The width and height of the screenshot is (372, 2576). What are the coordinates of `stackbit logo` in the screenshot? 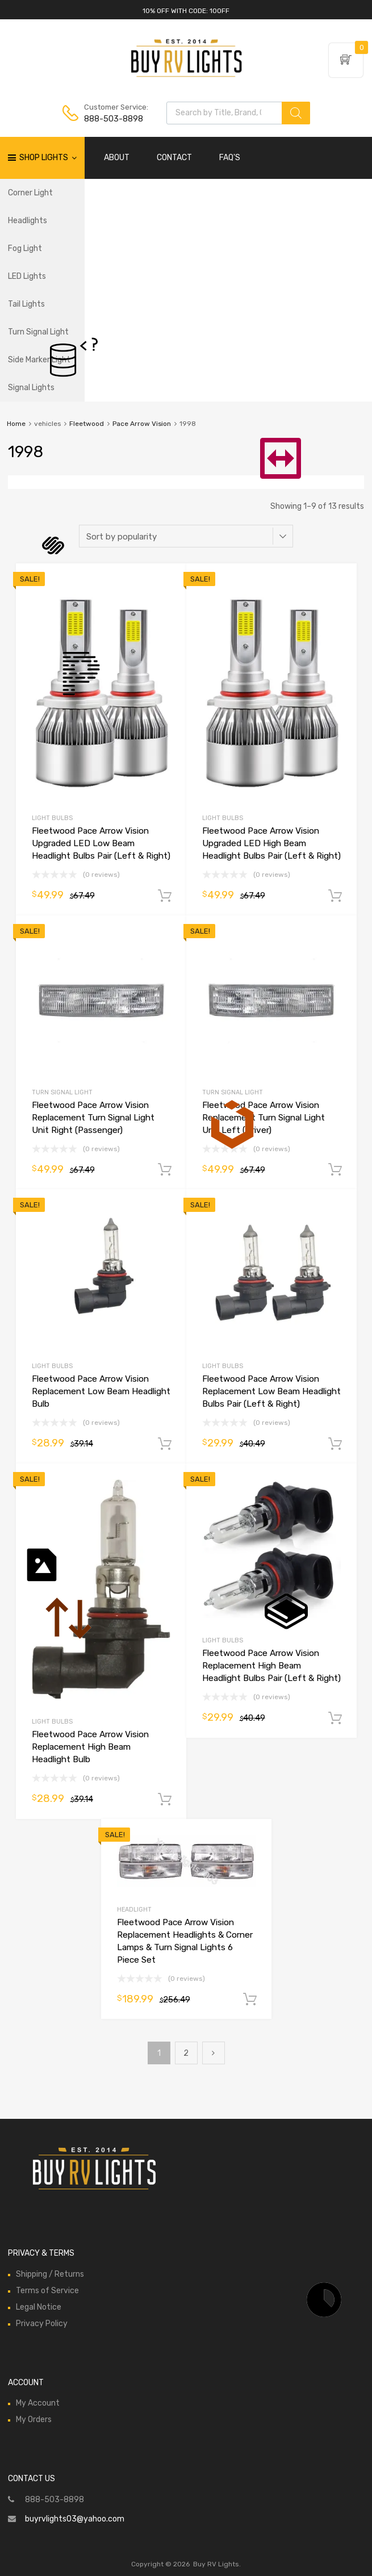 It's located at (286, 1611).